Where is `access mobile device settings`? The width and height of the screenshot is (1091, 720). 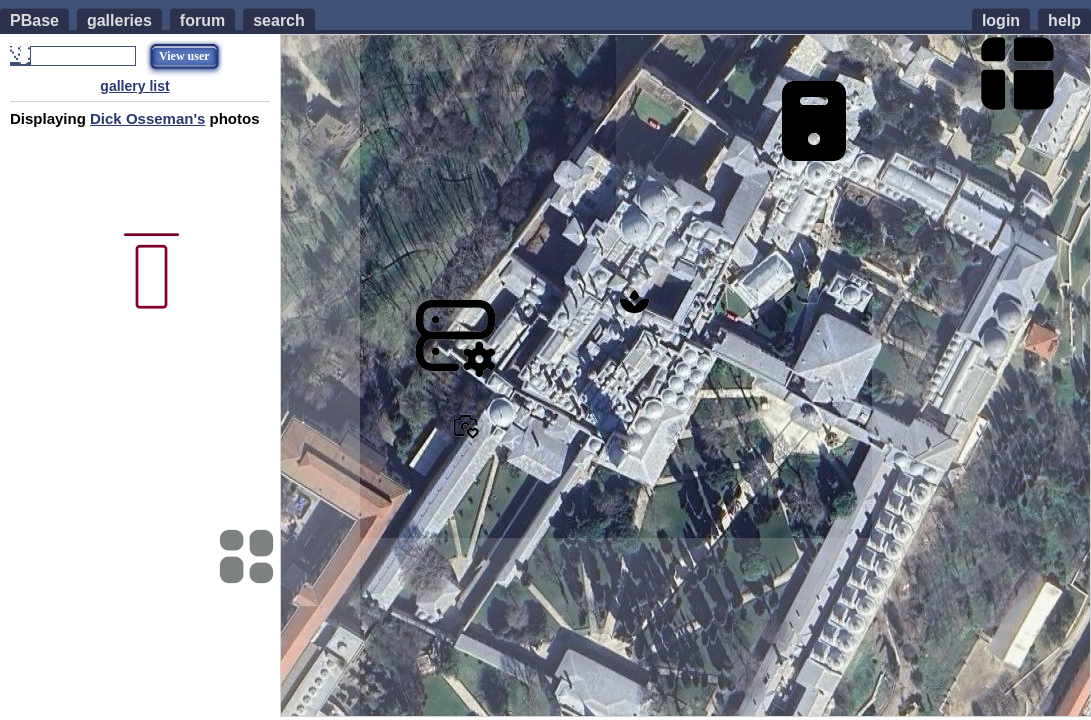
access mobile device settings is located at coordinates (814, 121).